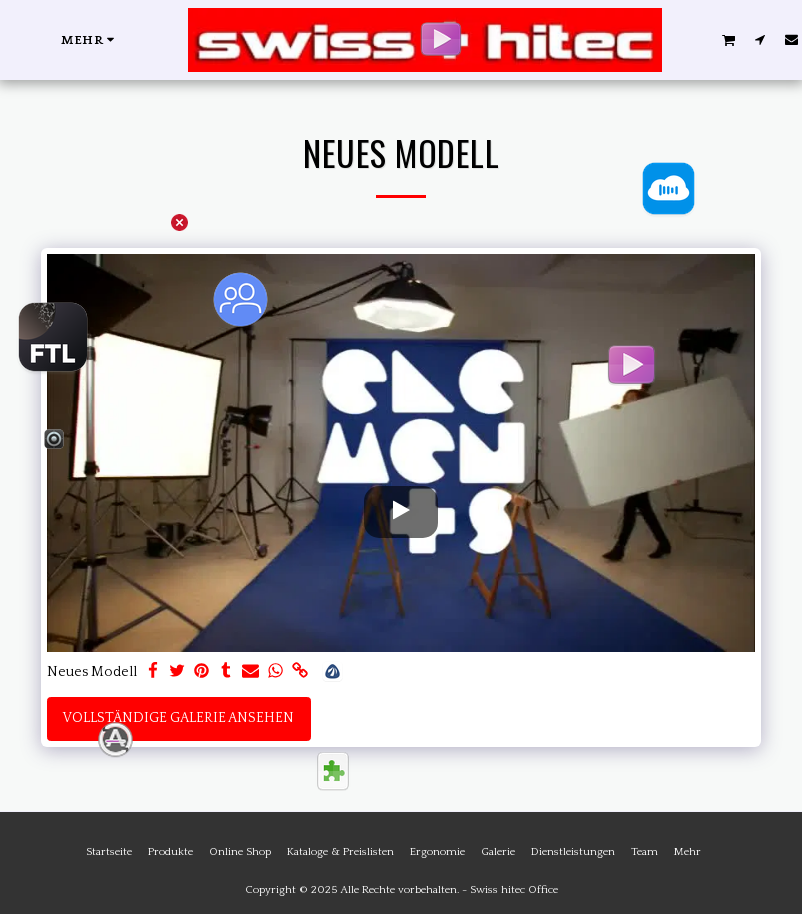 Image resolution: width=802 pixels, height=914 pixels. I want to click on close the current dialog or modal, so click(179, 222).